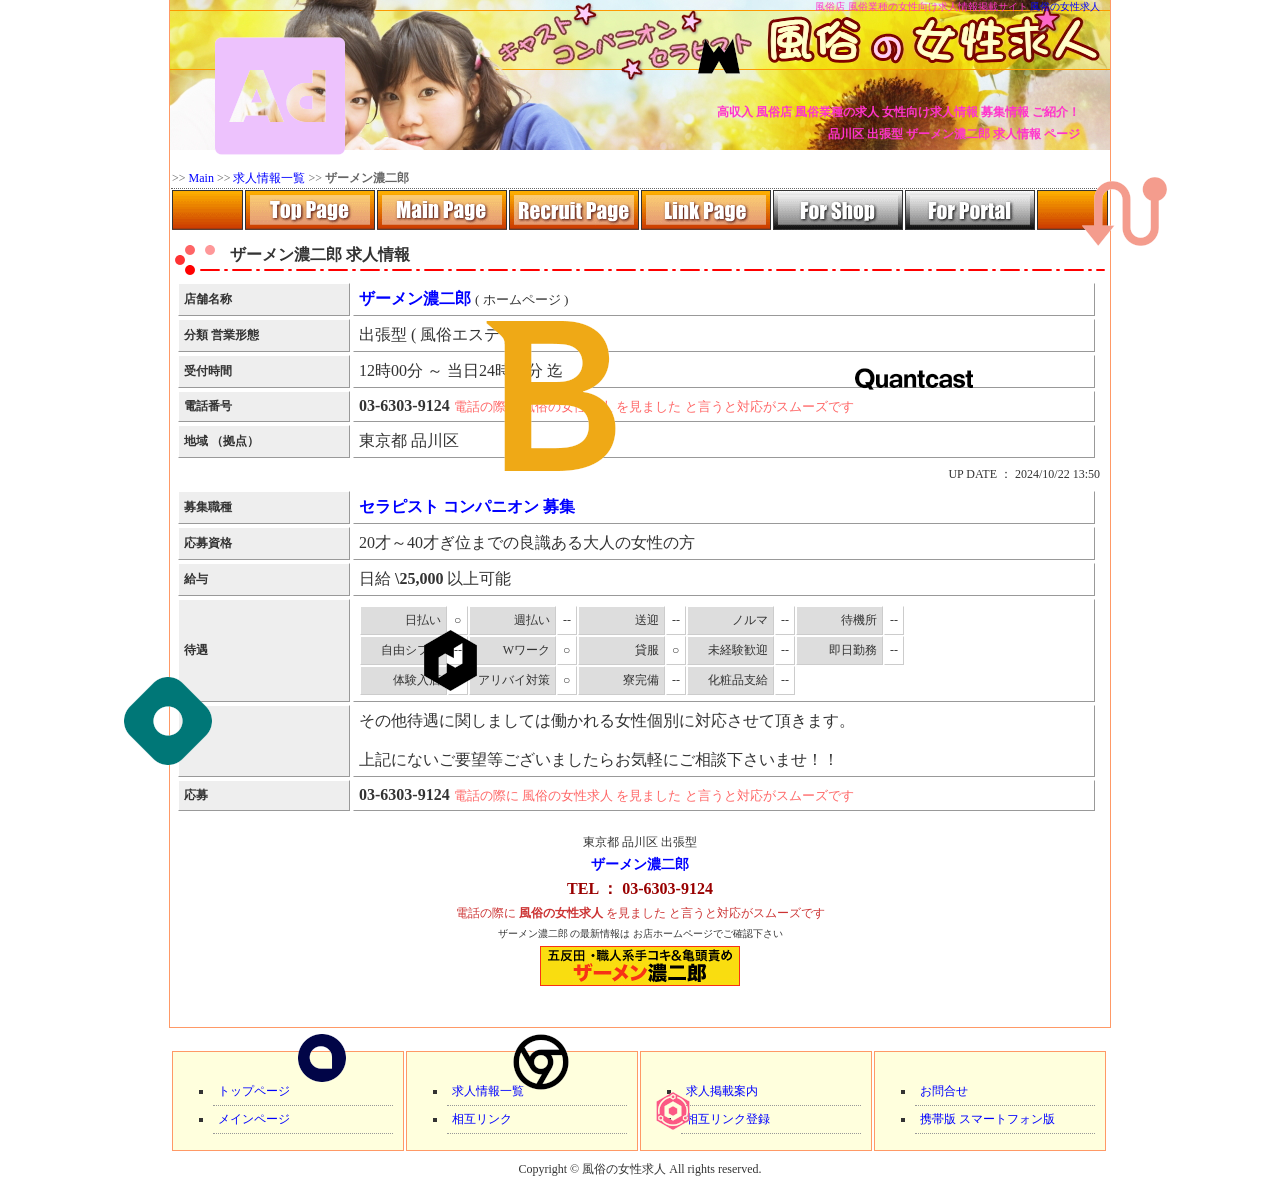  What do you see at coordinates (168, 721) in the screenshot?
I see `open Hashnode blogging platform` at bounding box center [168, 721].